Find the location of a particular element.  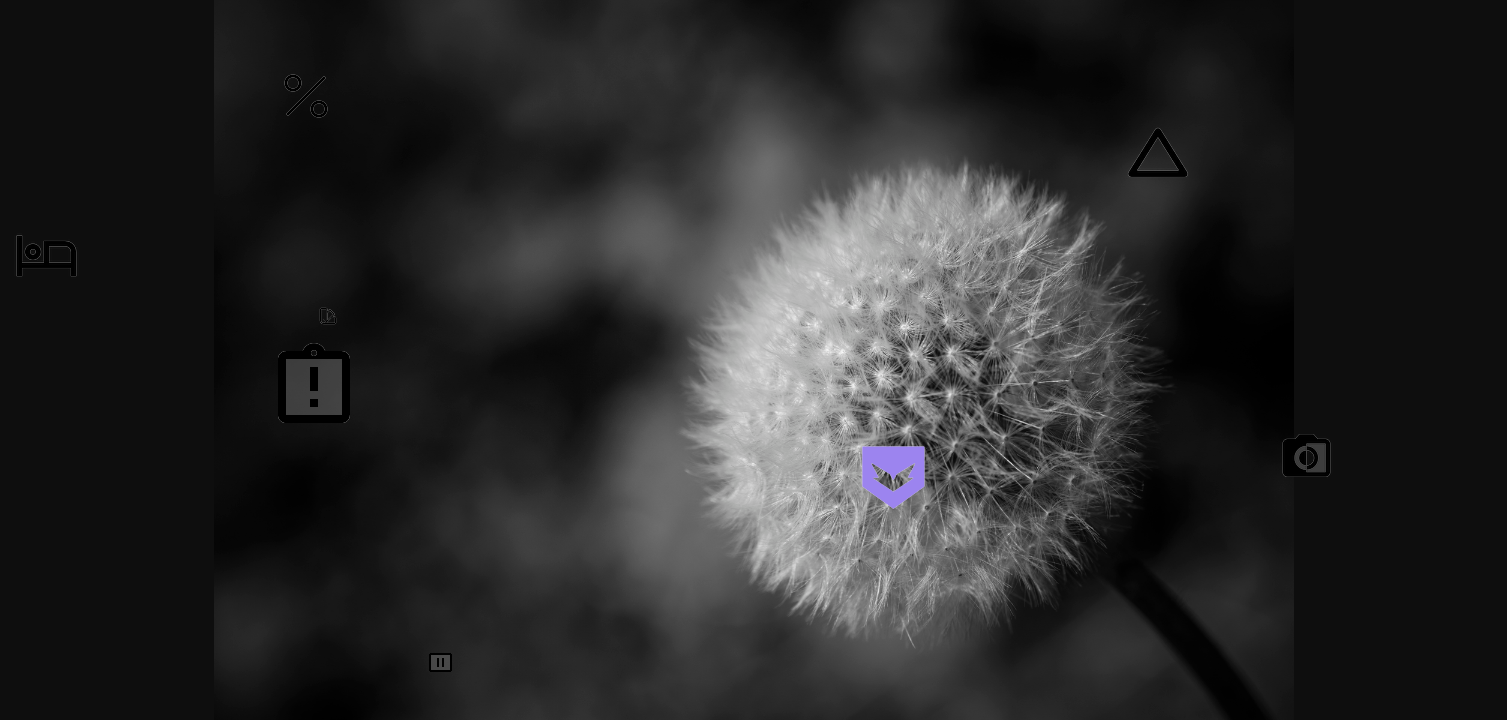

select a color or theme is located at coordinates (328, 316).